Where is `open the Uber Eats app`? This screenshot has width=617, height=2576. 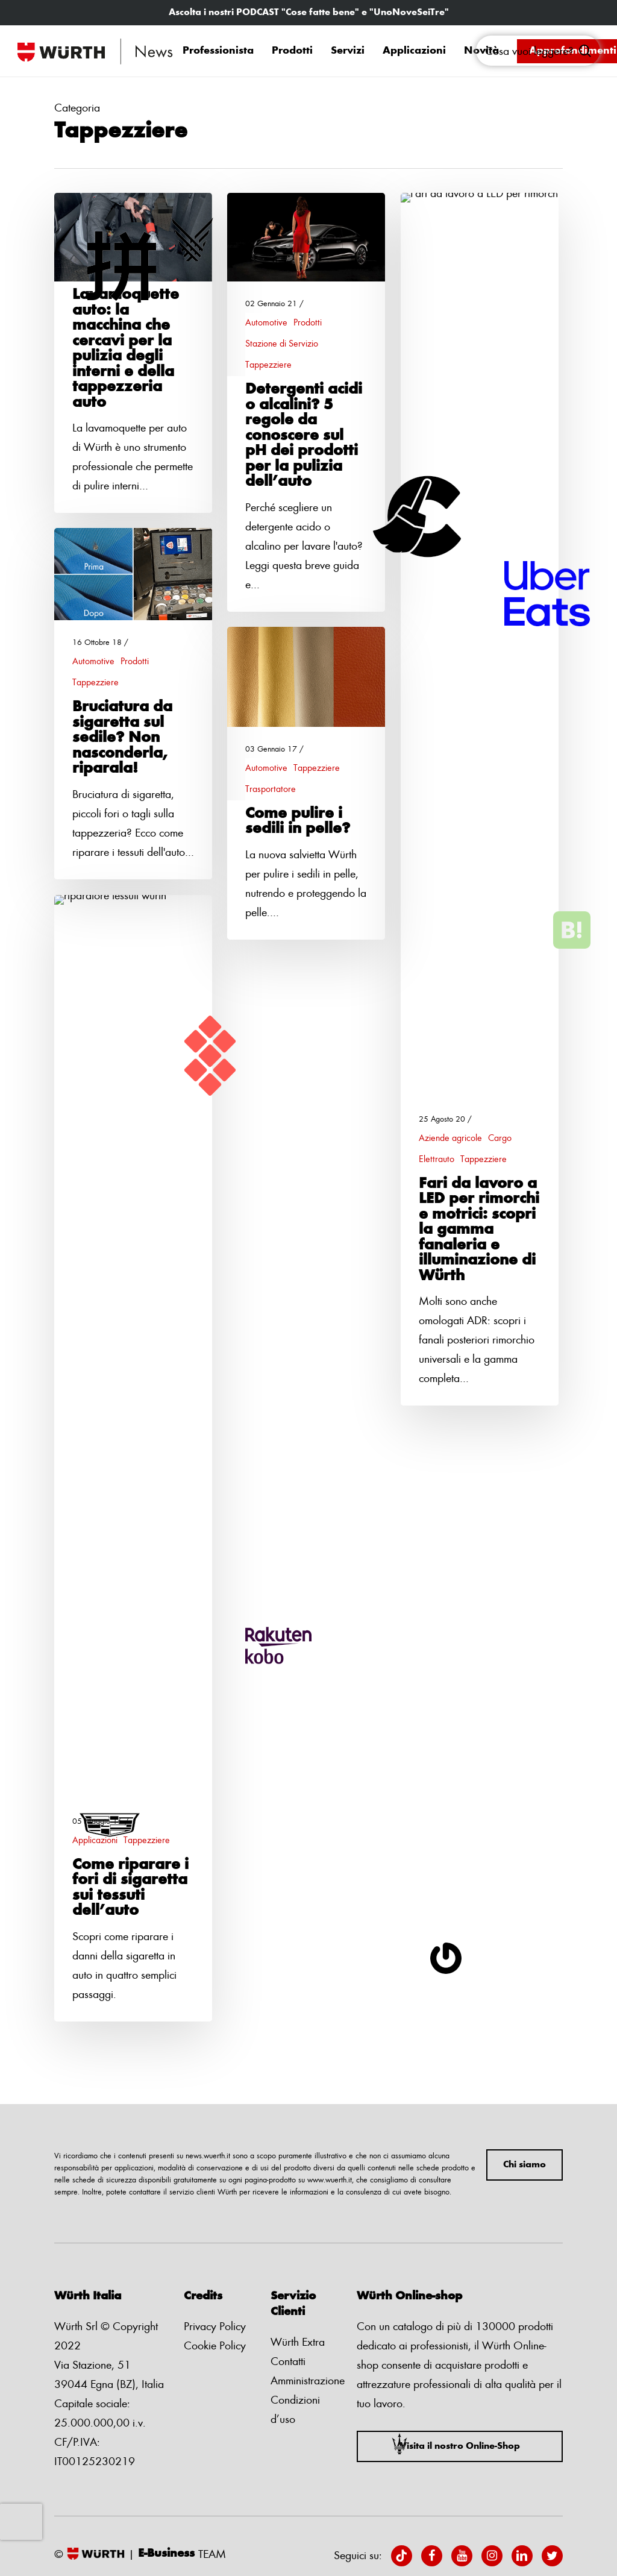
open the Uber Eats app is located at coordinates (547, 594).